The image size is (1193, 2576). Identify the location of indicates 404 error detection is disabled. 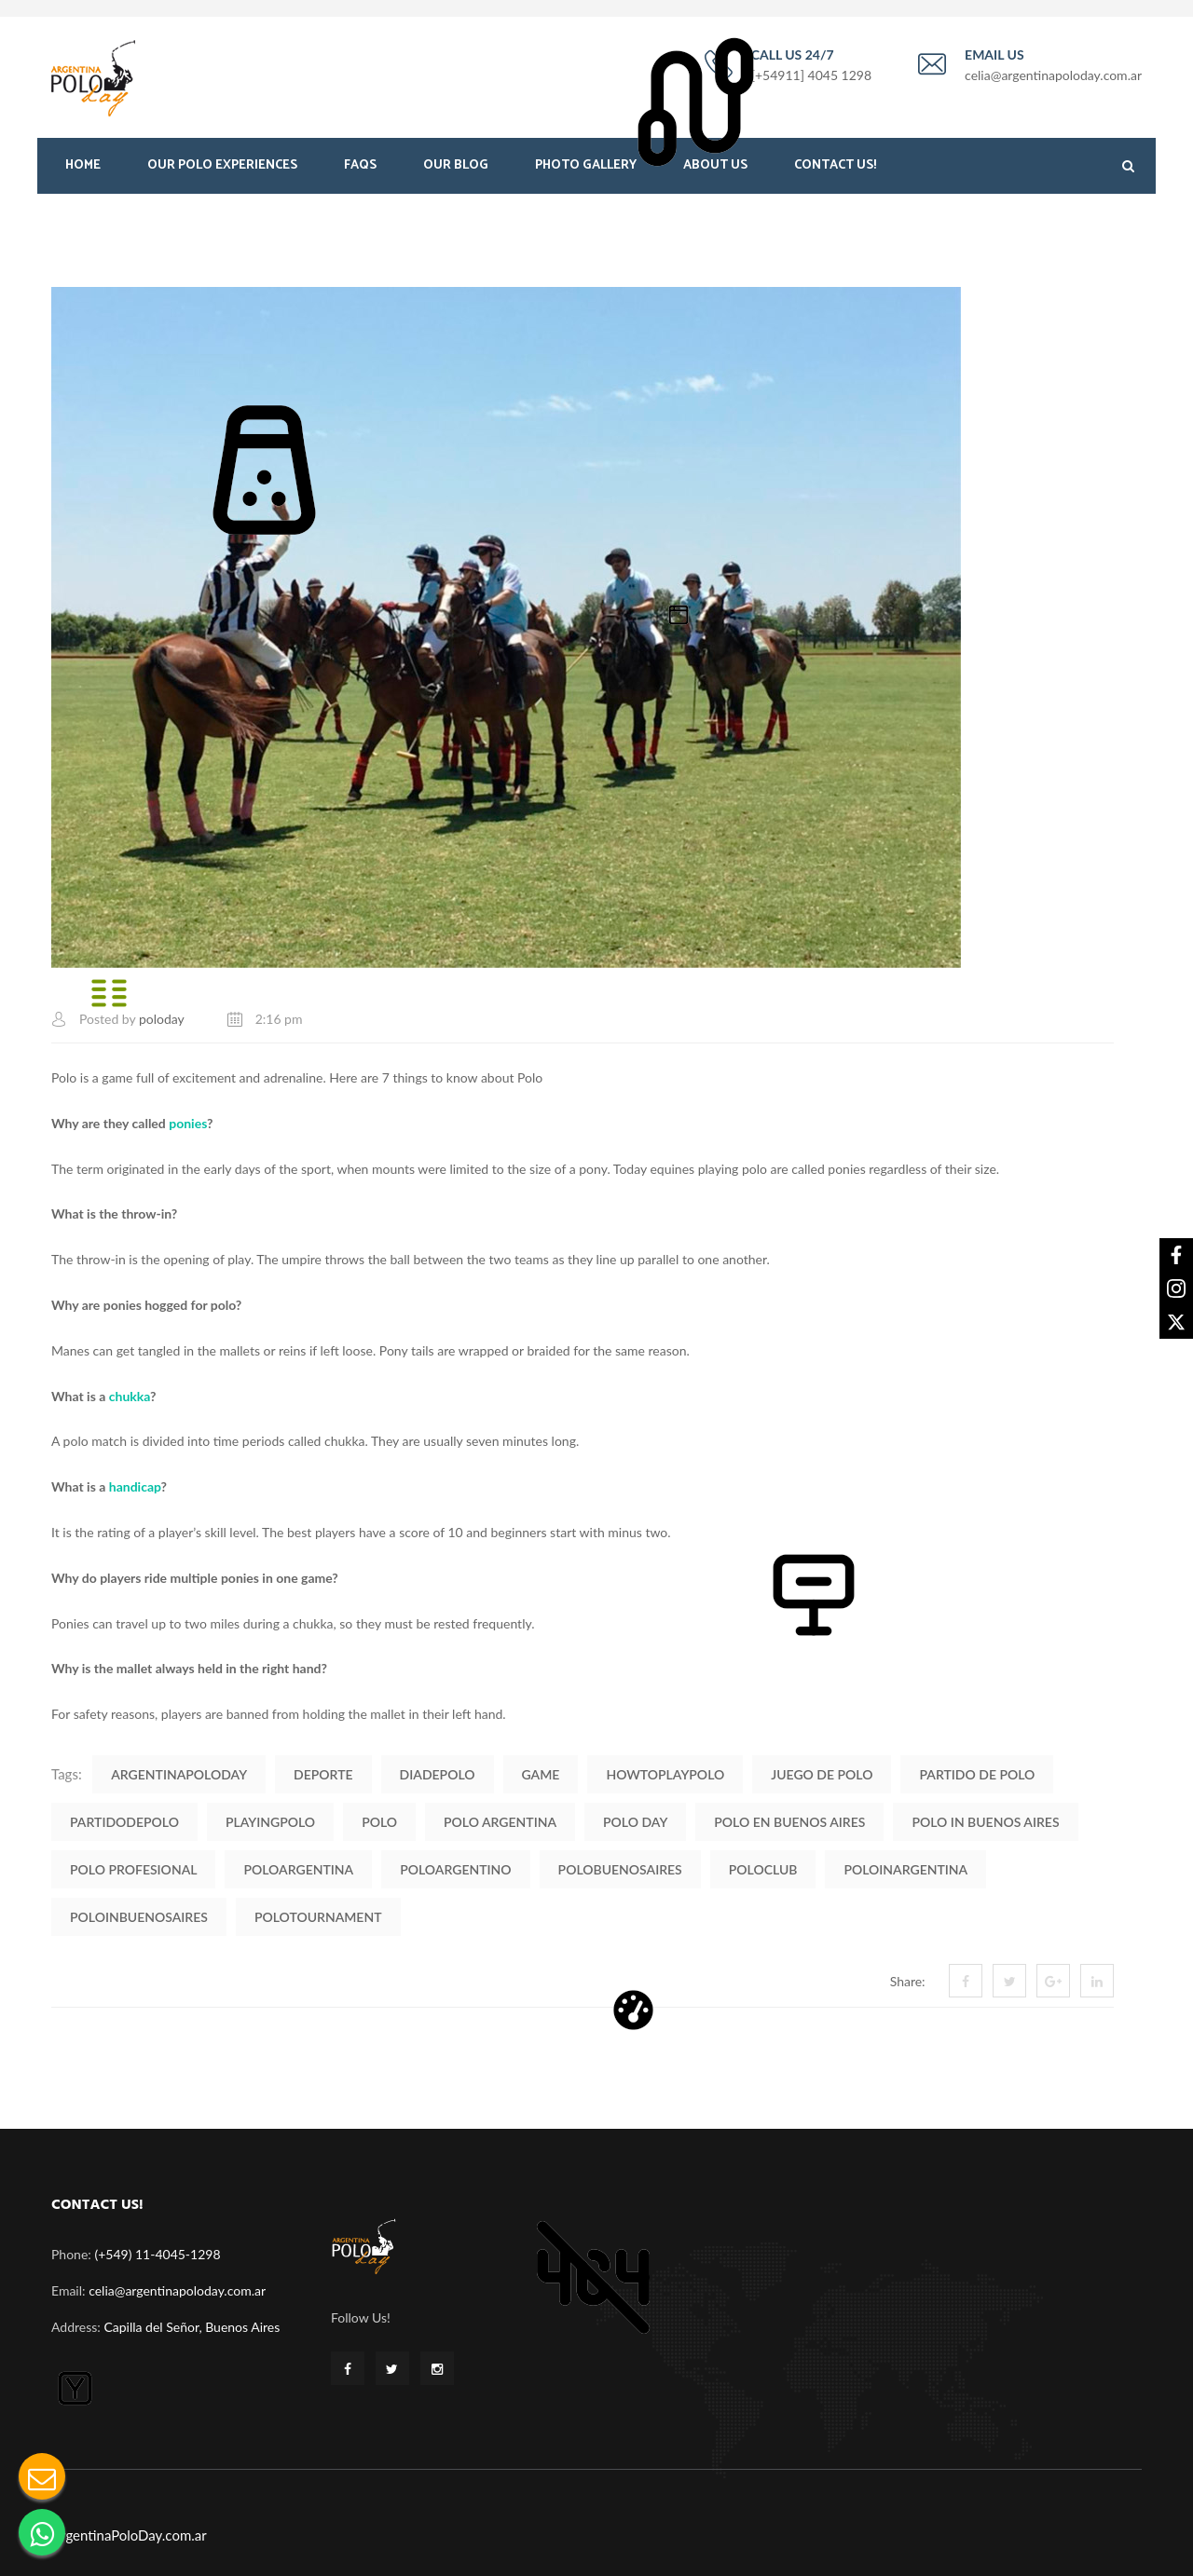
(593, 2277).